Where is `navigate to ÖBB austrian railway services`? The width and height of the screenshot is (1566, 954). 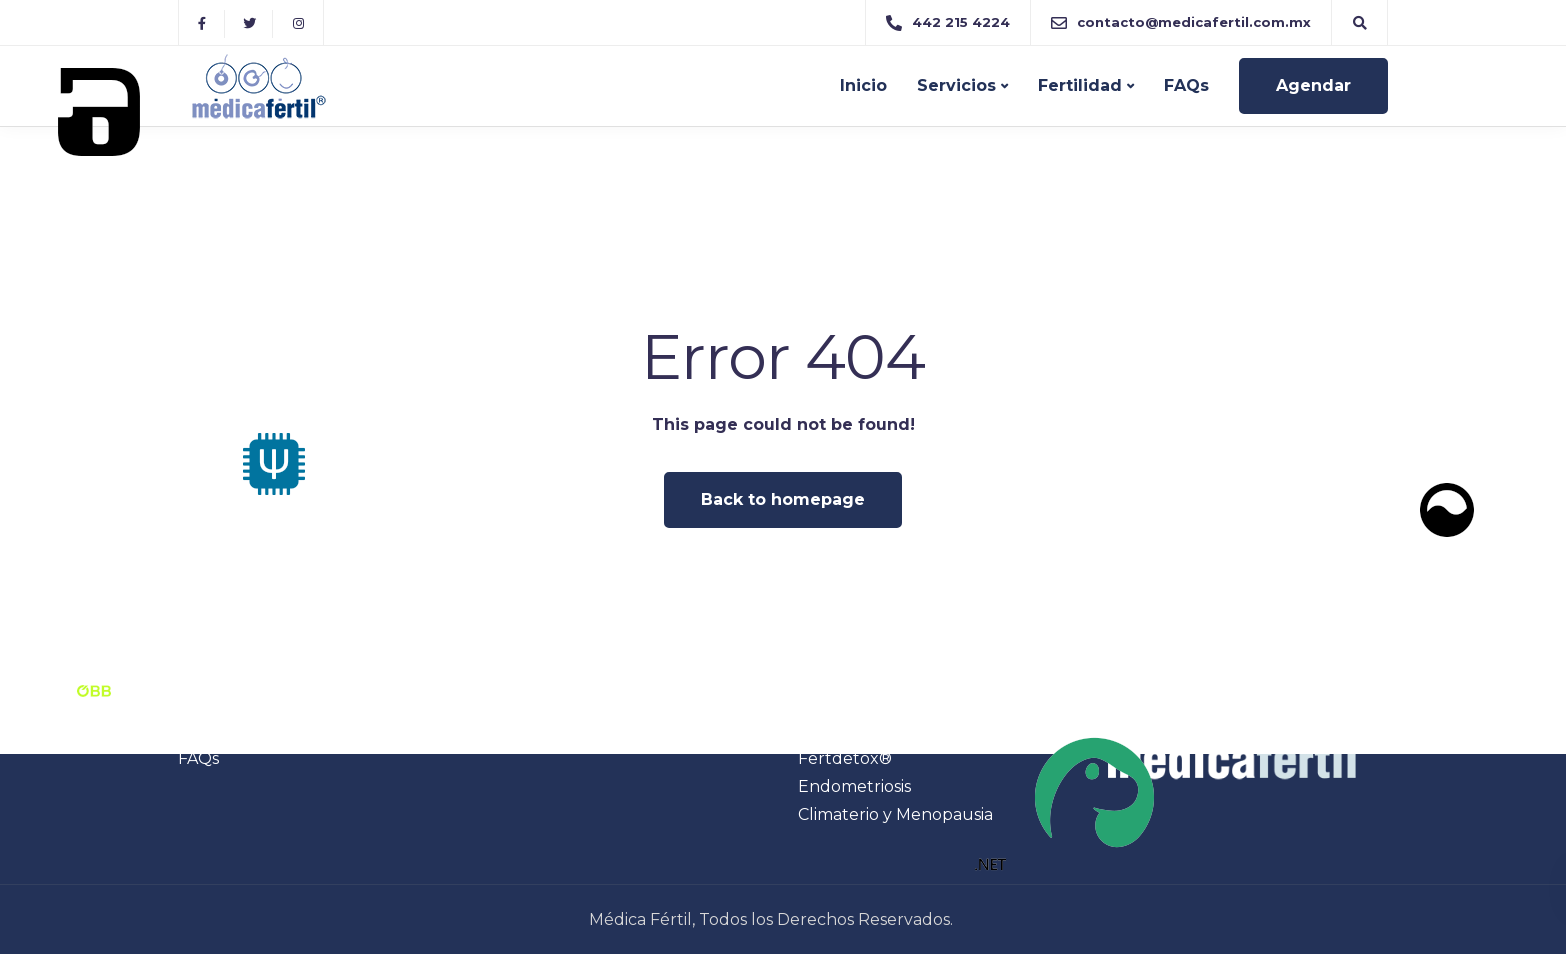
navigate to ÖBB austrian railway services is located at coordinates (94, 691).